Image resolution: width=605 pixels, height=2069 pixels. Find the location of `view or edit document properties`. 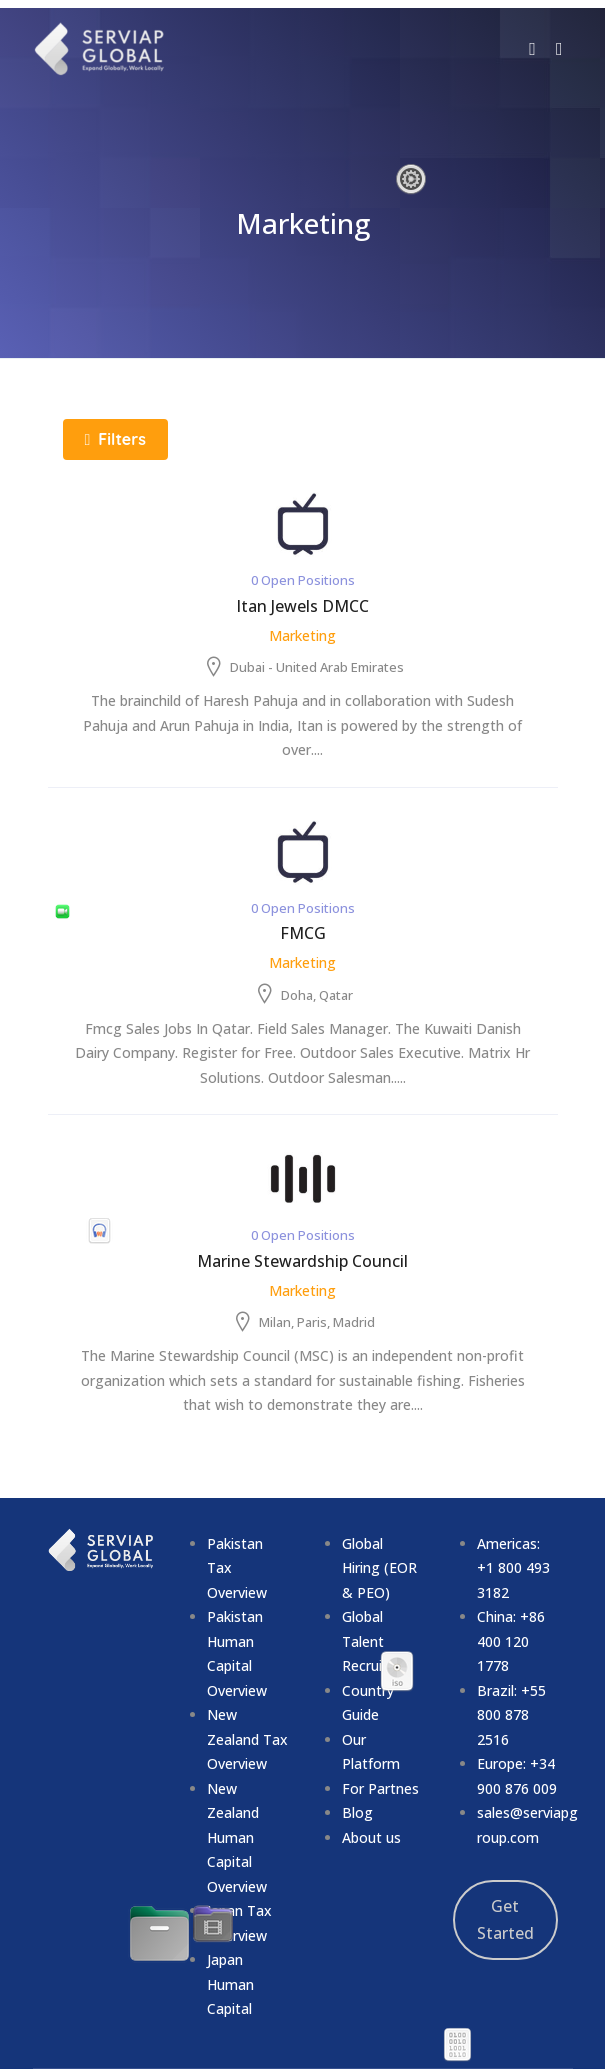

view or edit document properties is located at coordinates (411, 179).